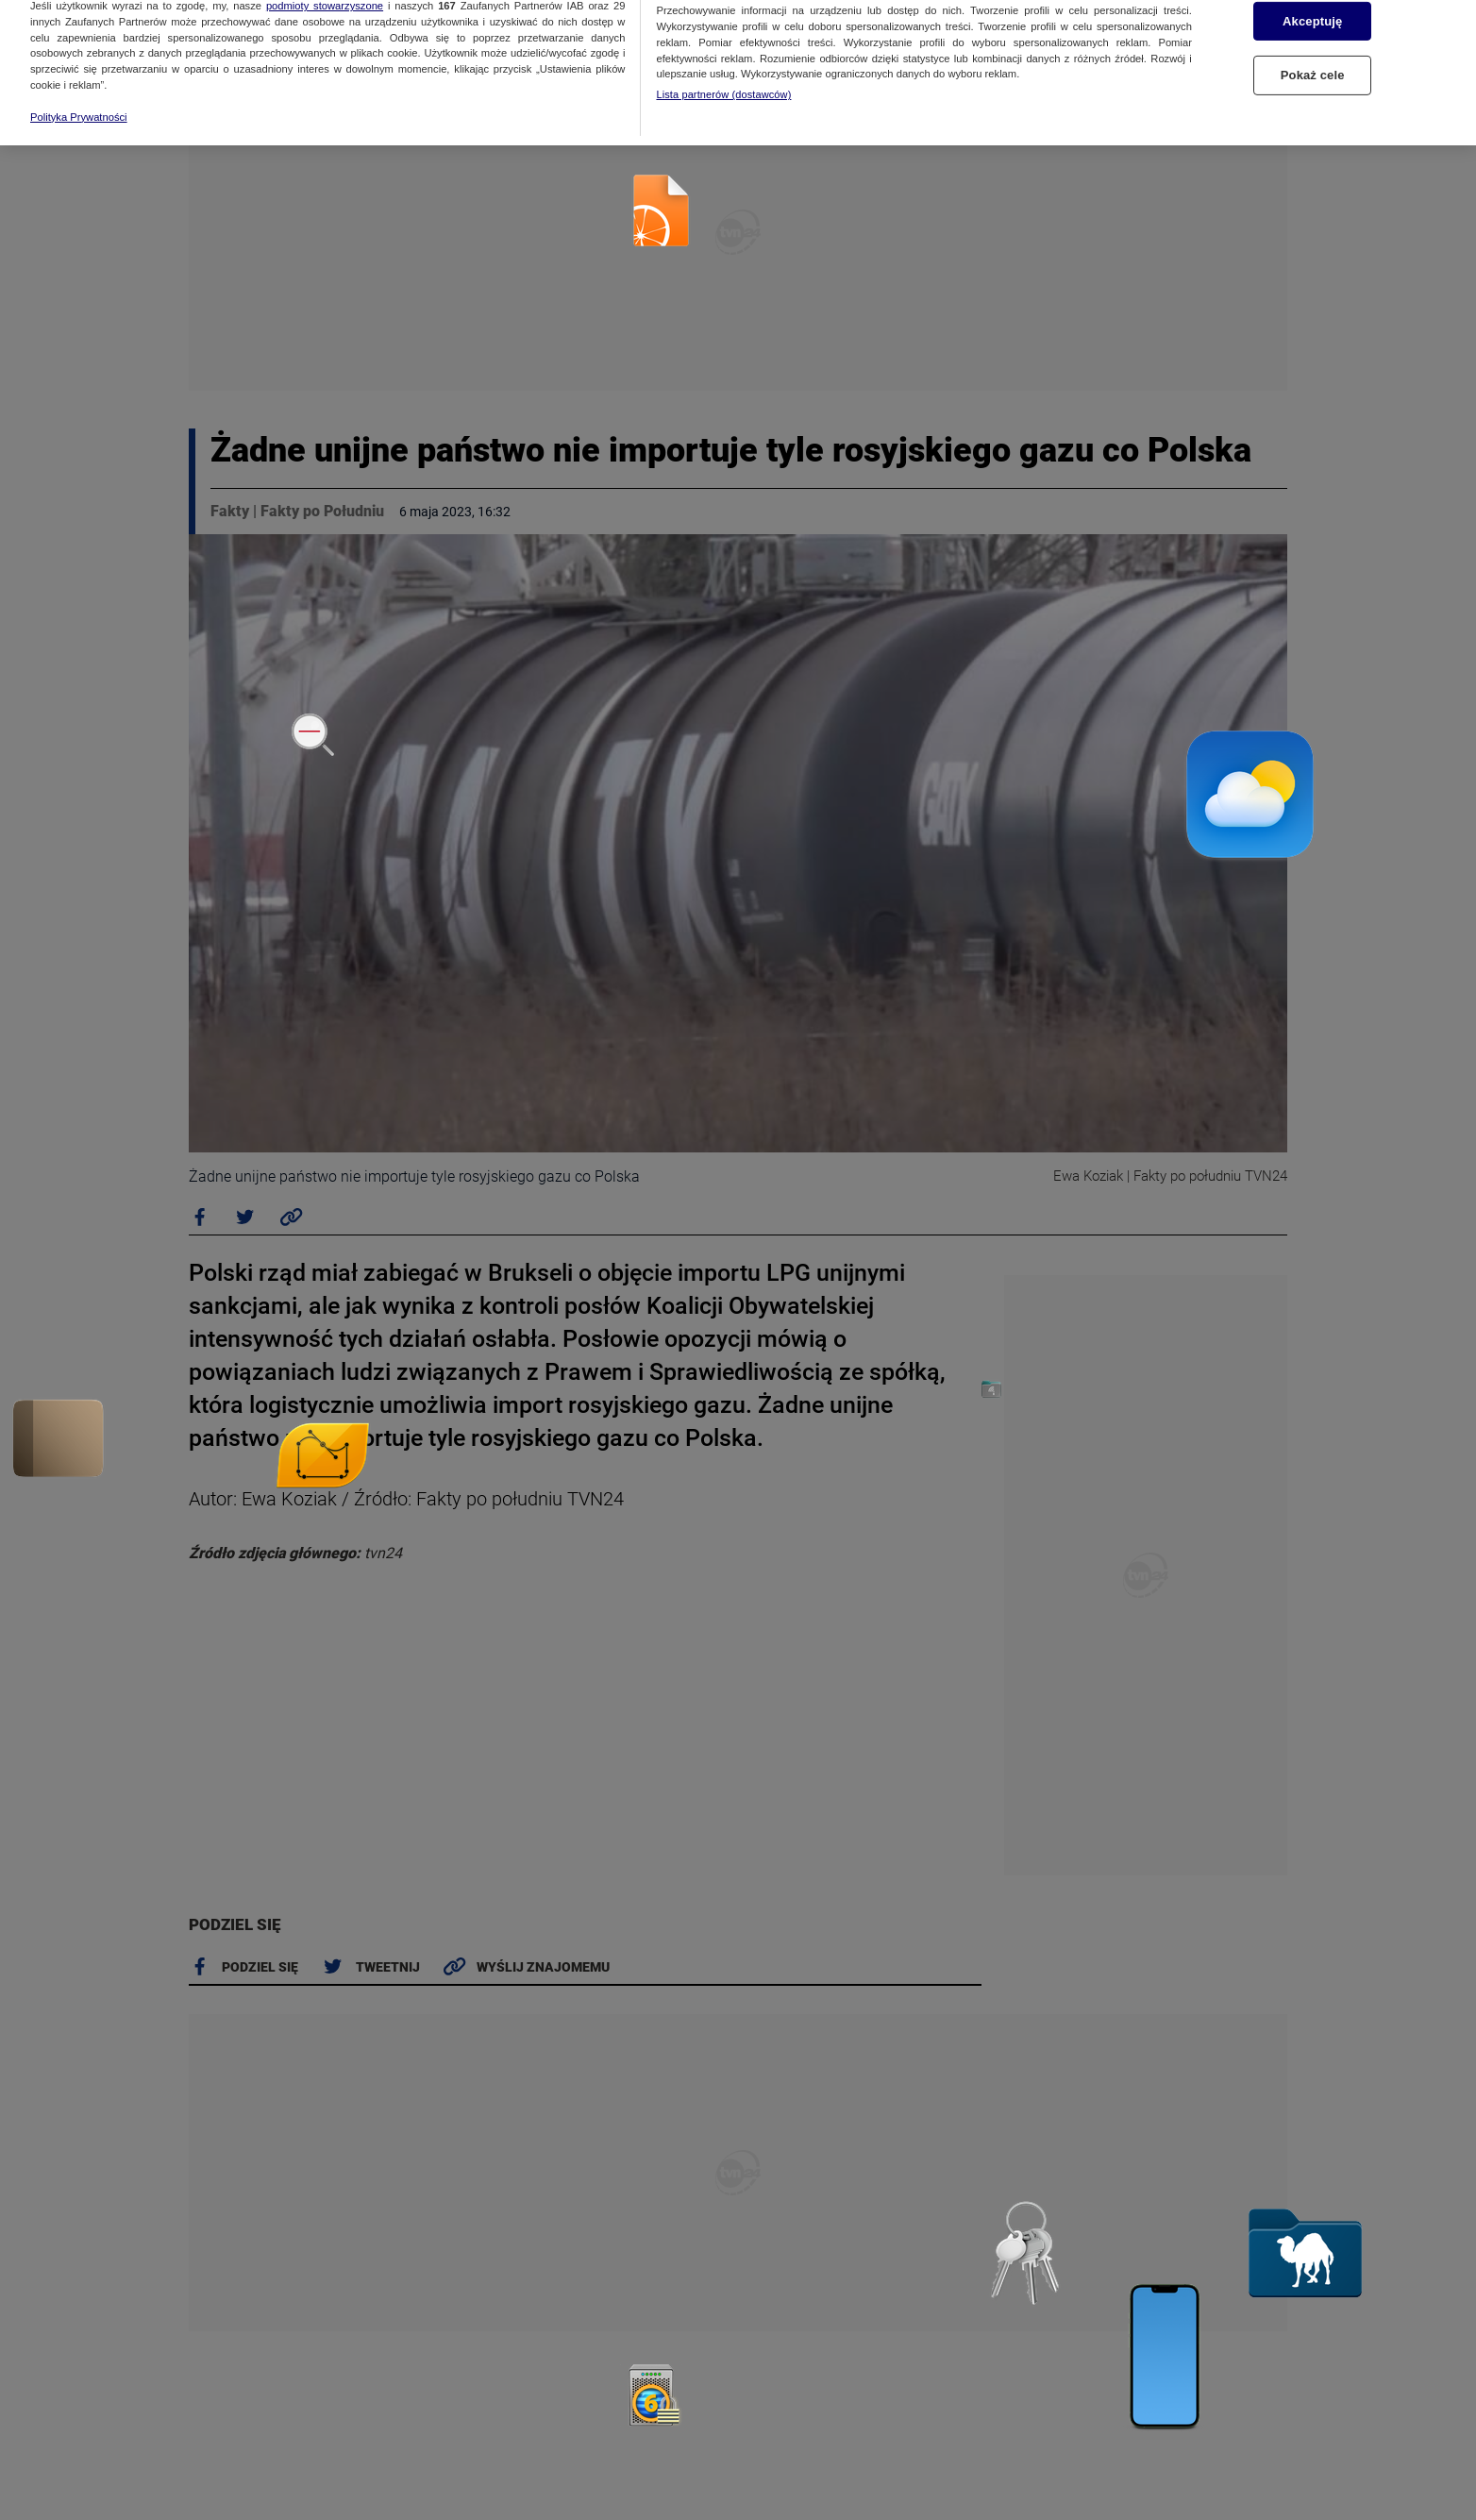  Describe the element at coordinates (312, 734) in the screenshot. I see `zoom out to see more content` at that location.